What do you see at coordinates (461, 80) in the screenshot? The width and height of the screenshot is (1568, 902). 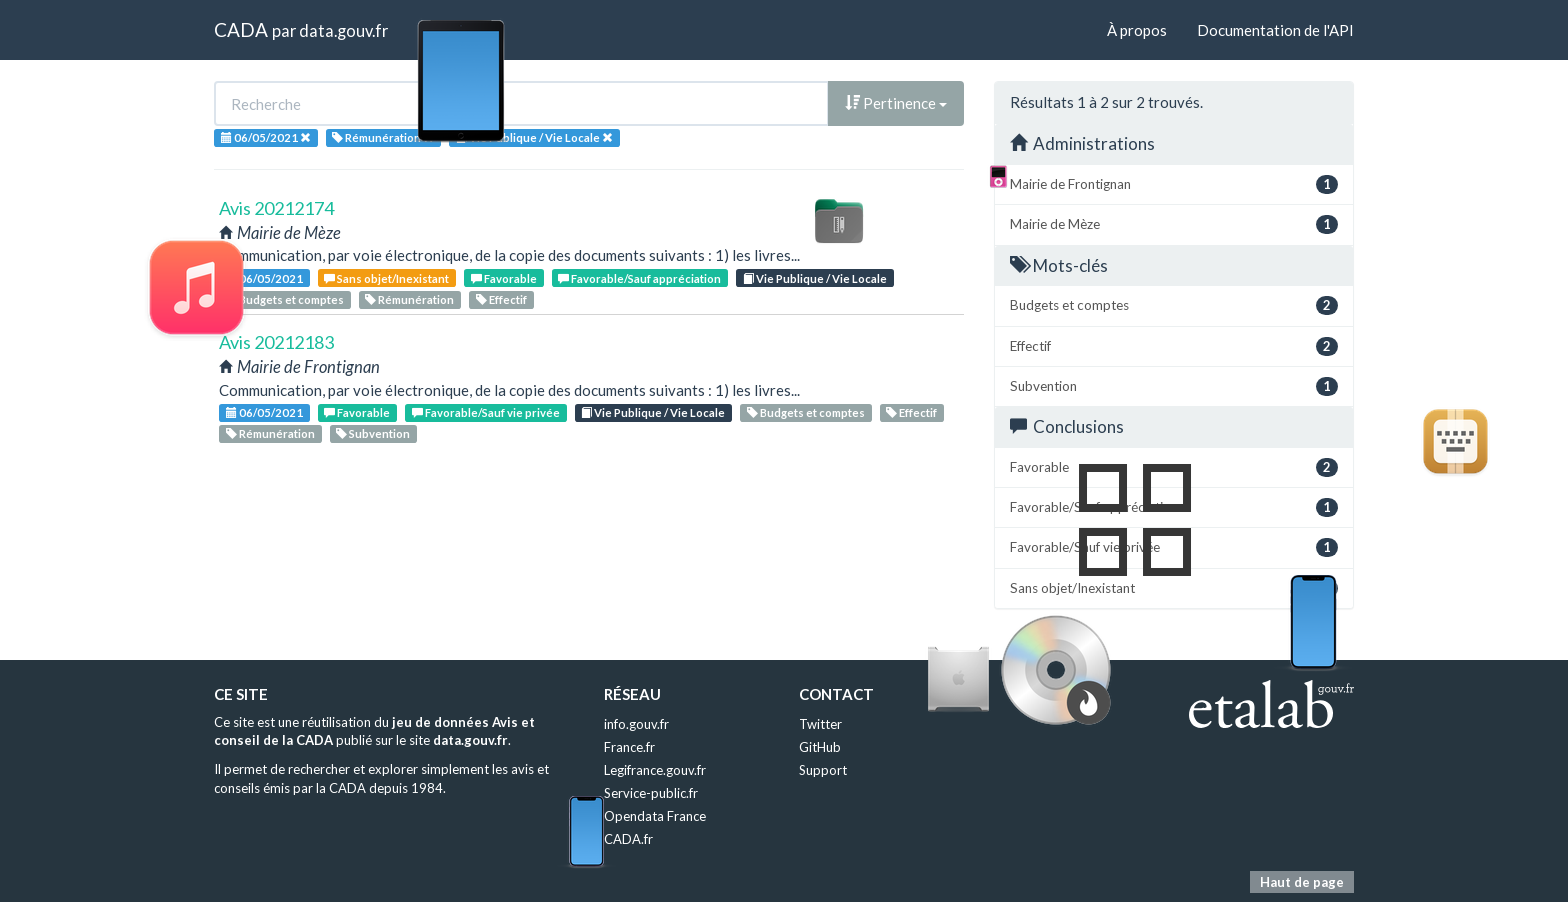 I see `indicates a connected iPad with cellular capability` at bounding box center [461, 80].